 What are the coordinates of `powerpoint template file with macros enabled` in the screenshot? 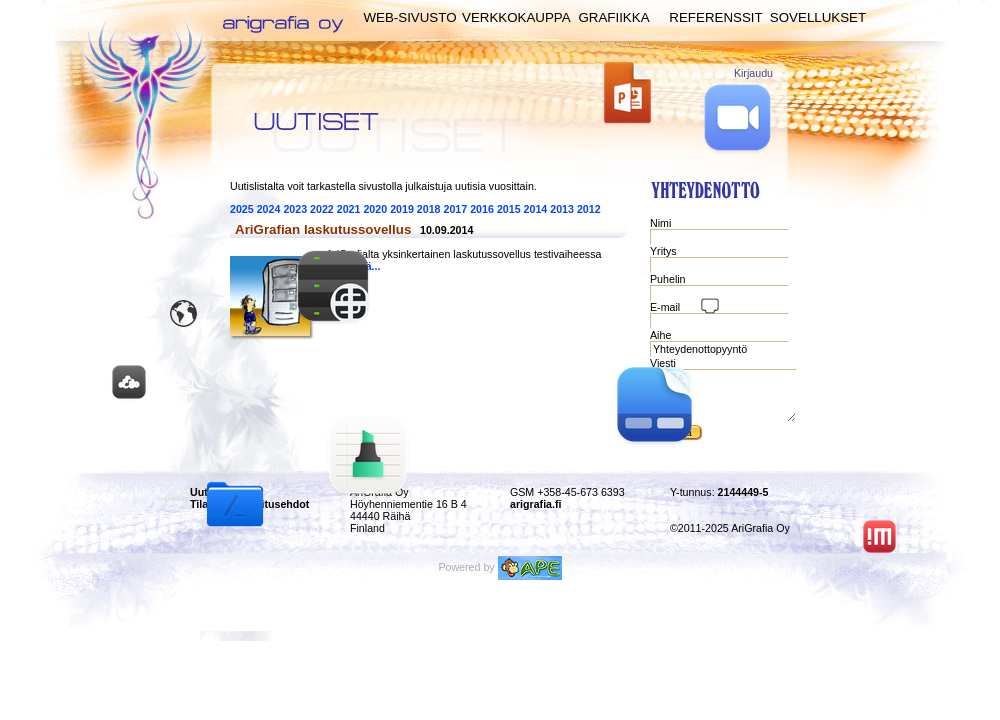 It's located at (627, 92).